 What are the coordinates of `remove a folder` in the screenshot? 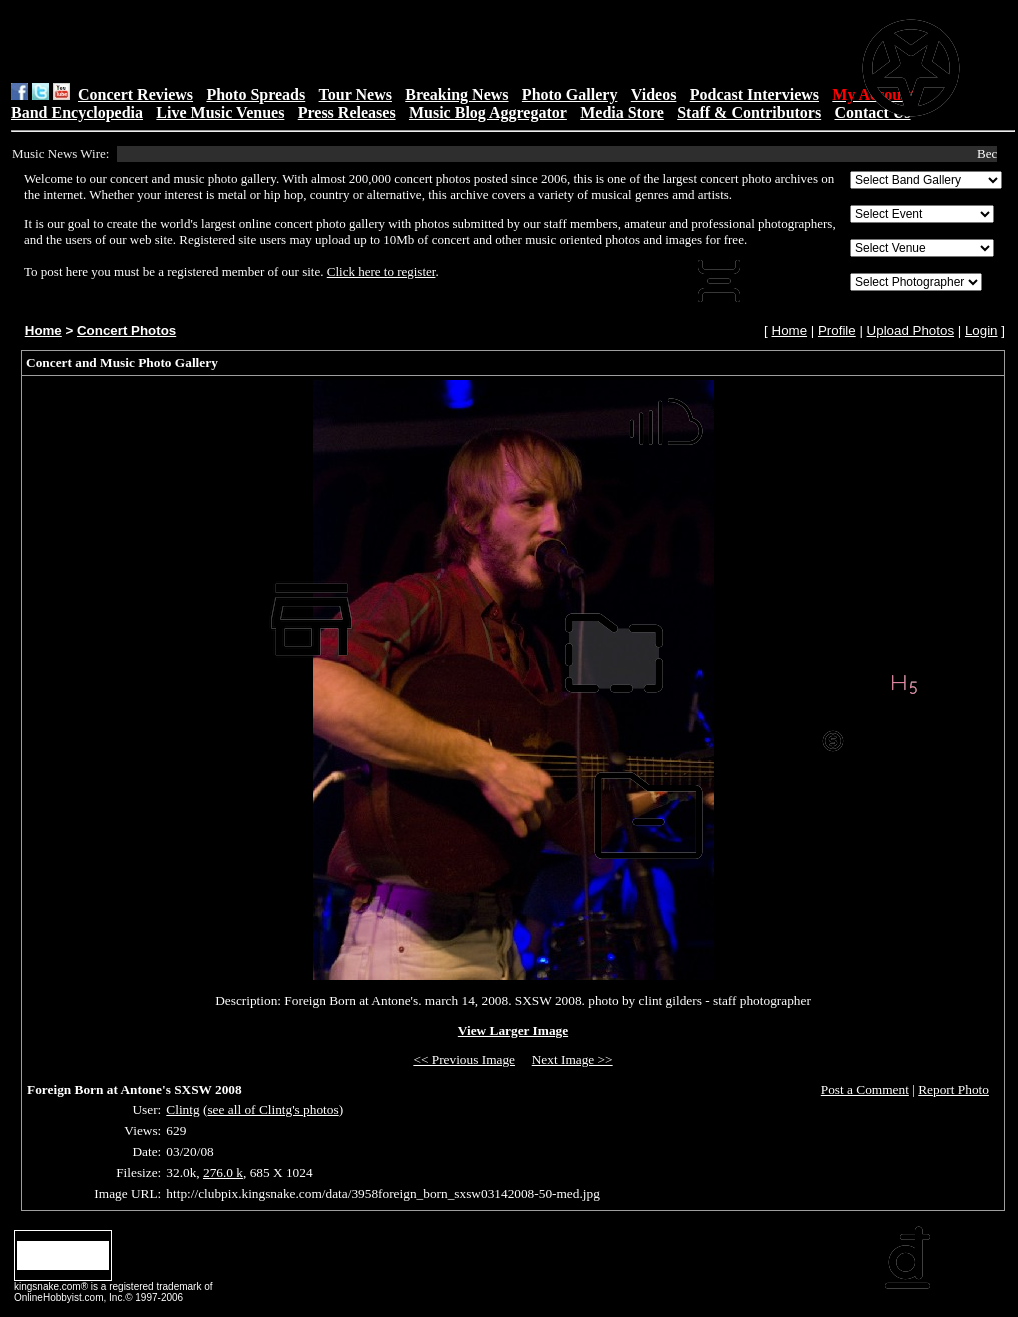 It's located at (648, 813).